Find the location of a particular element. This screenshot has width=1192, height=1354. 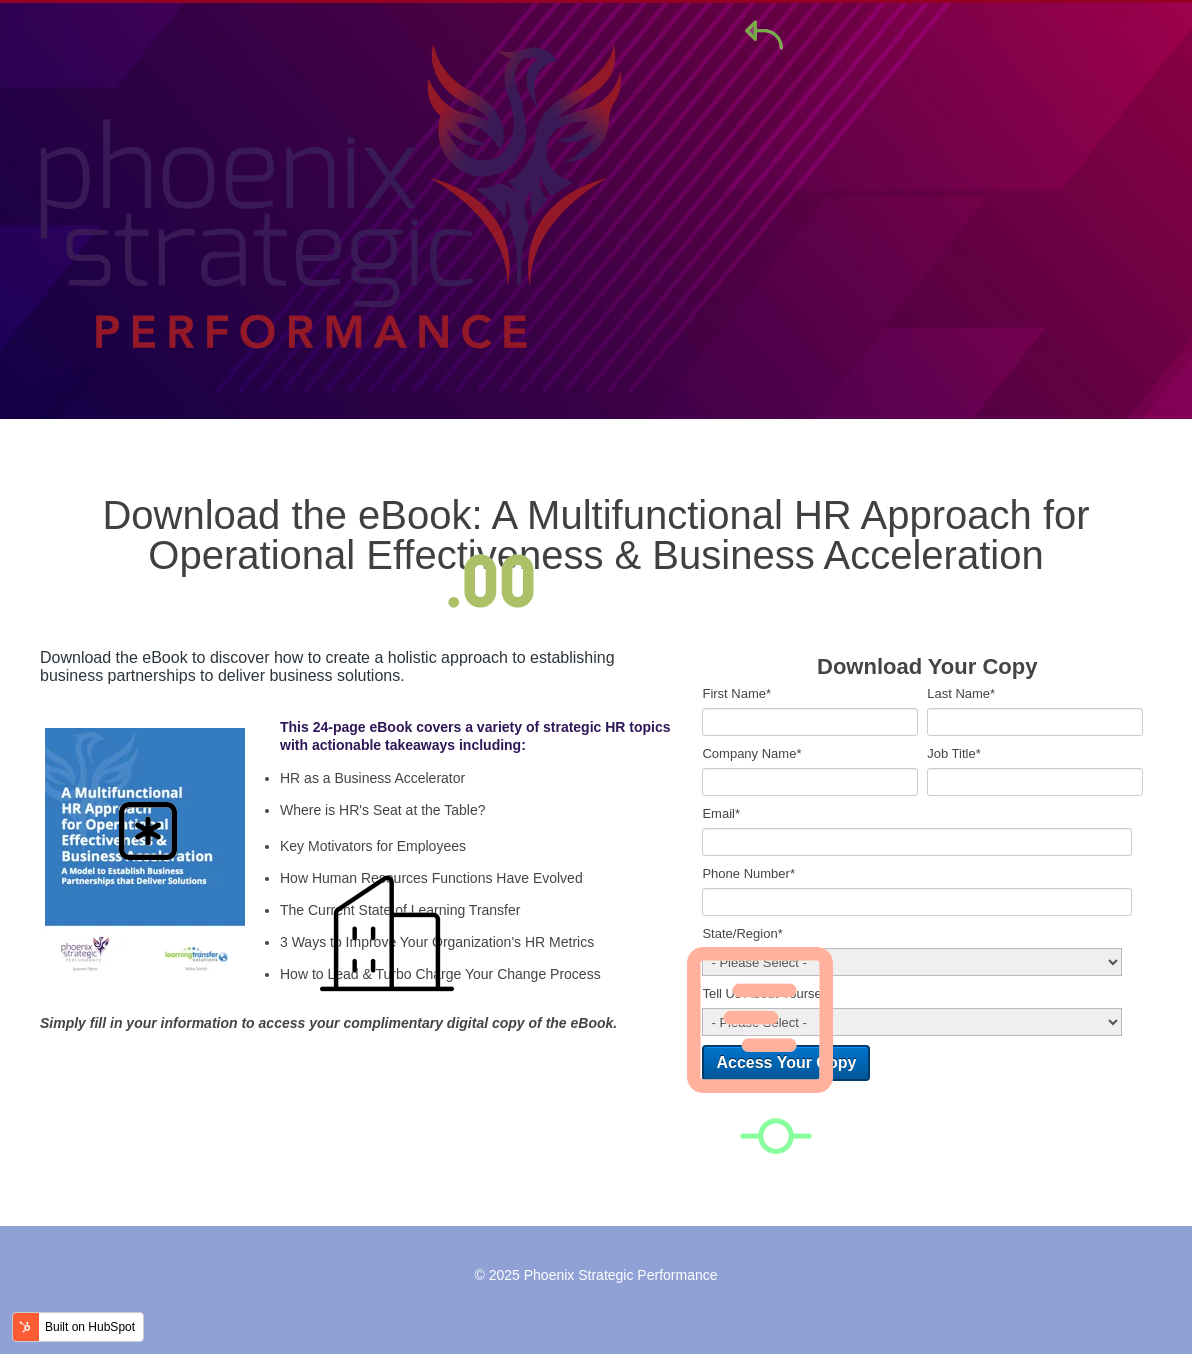

view project roadmap is located at coordinates (760, 1020).